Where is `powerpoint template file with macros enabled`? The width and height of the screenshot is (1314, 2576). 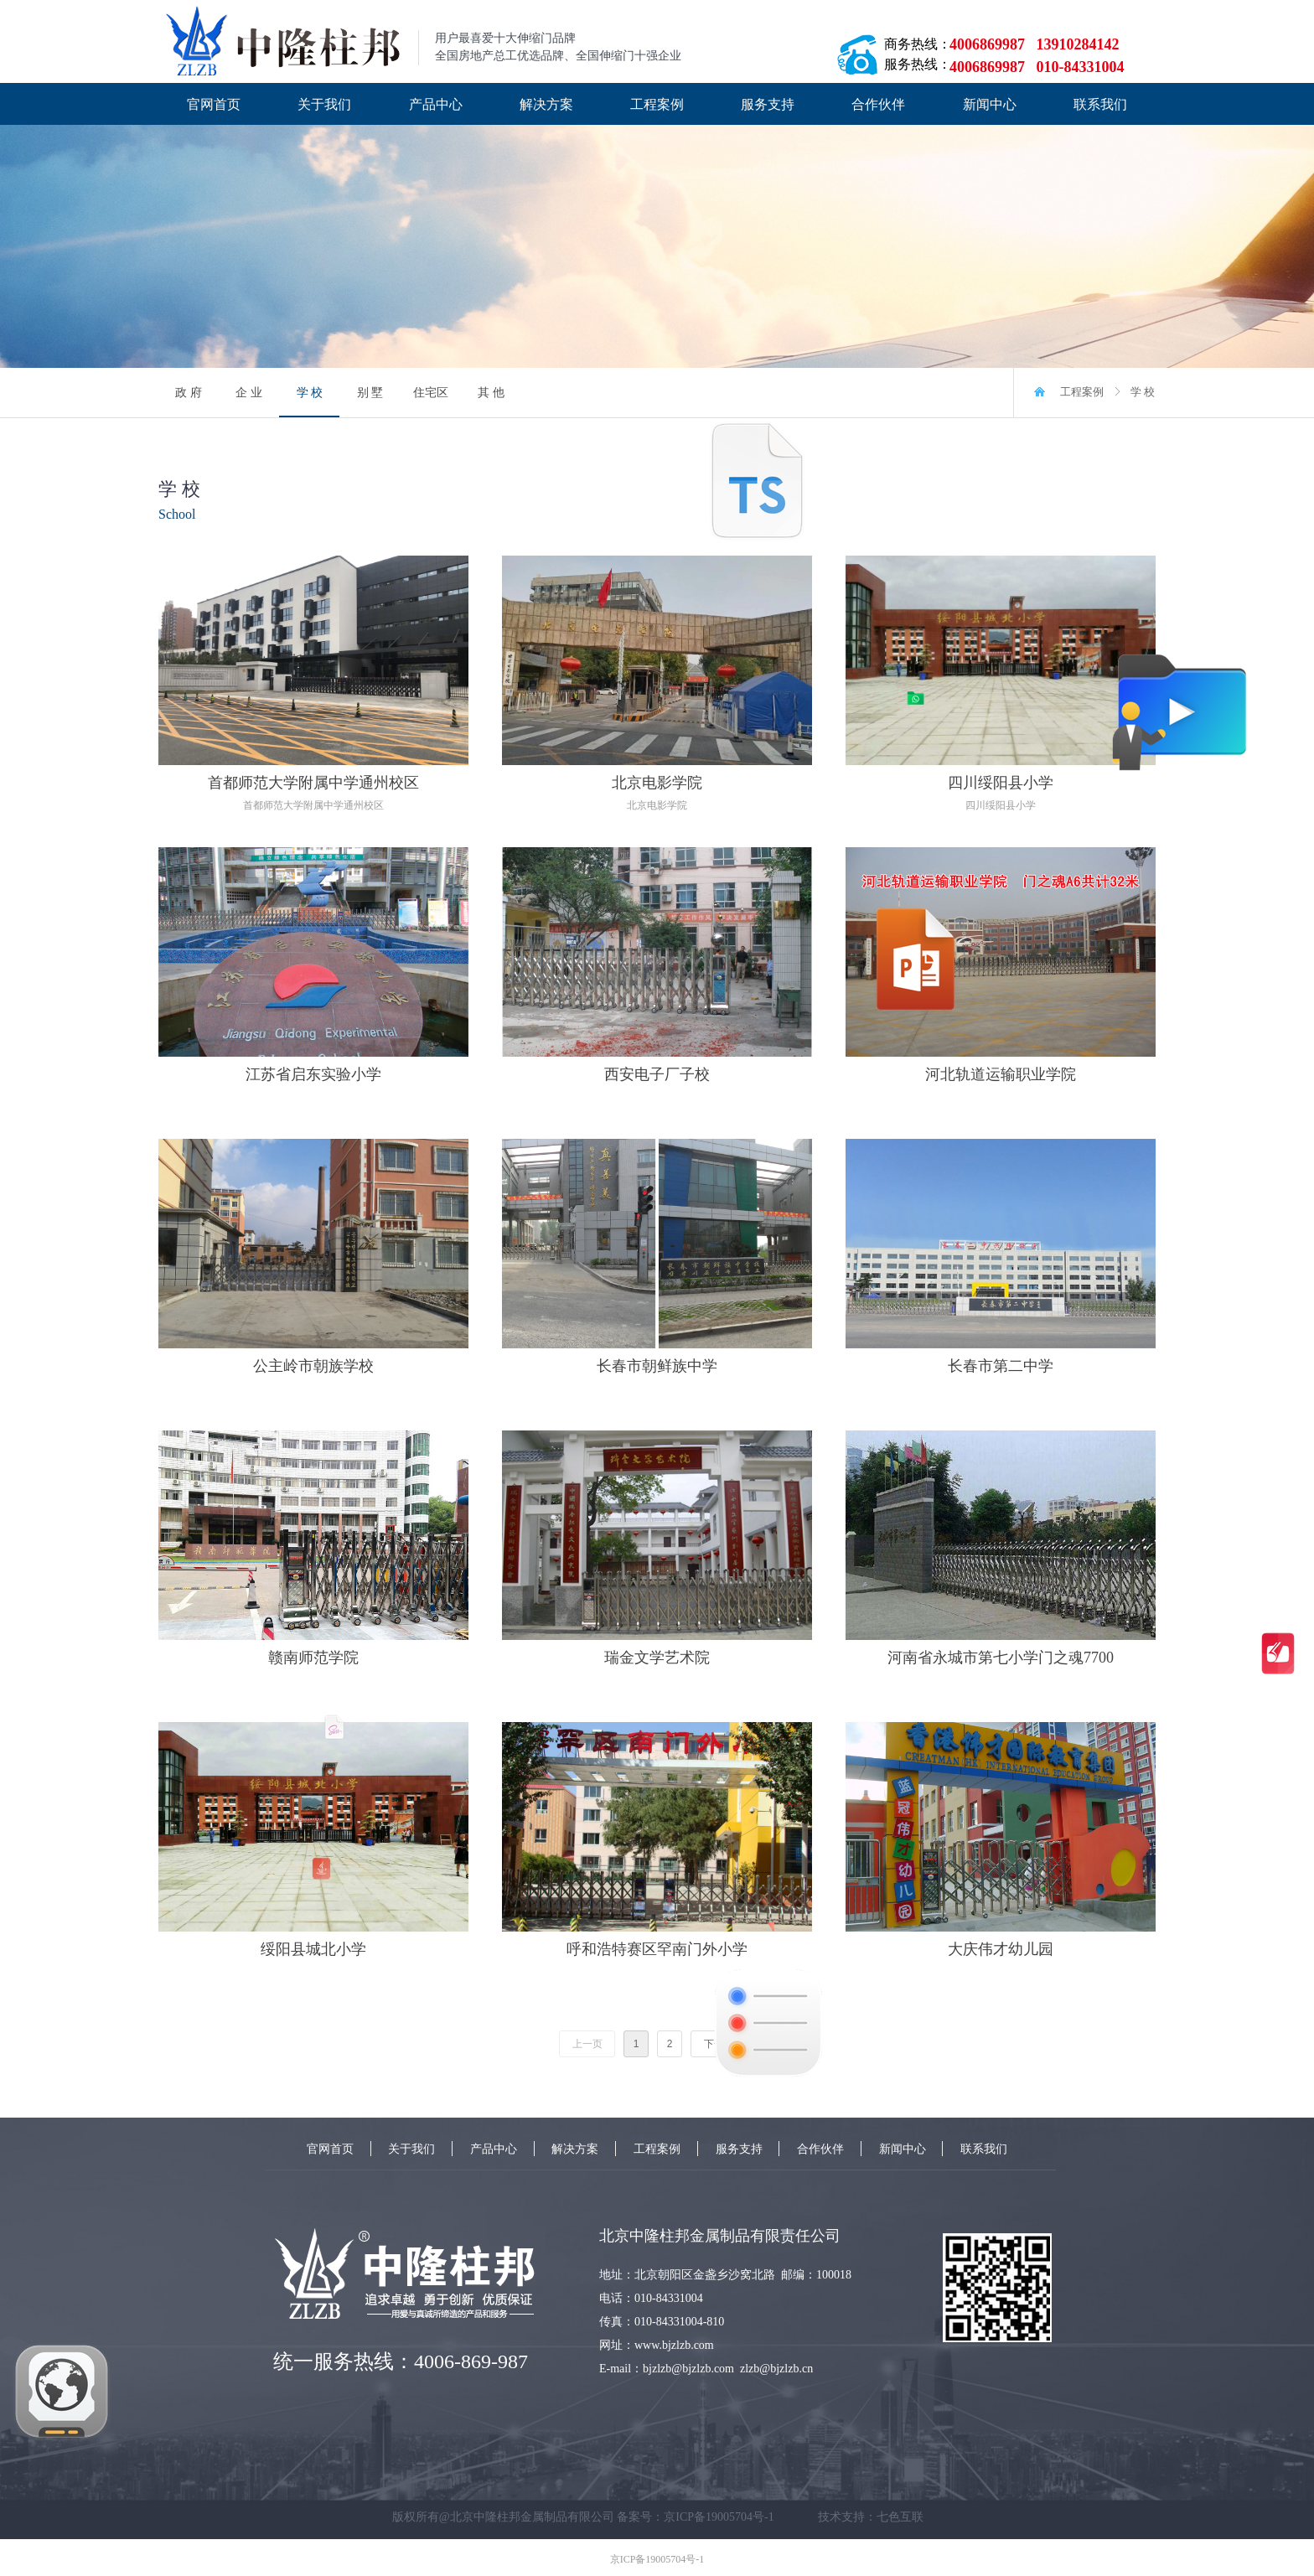
powerpoint template file with macros enabled is located at coordinates (915, 959).